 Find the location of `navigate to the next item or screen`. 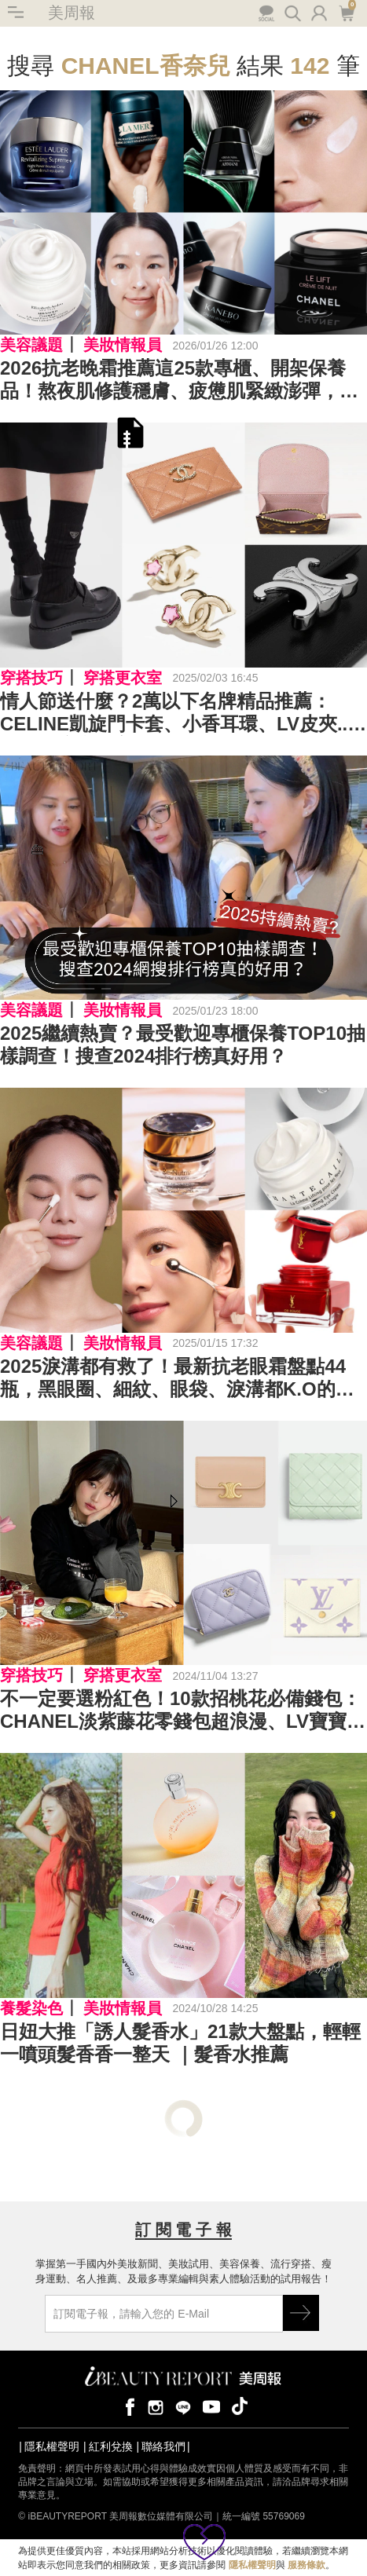

navigate to the next item or screen is located at coordinates (173, 1501).